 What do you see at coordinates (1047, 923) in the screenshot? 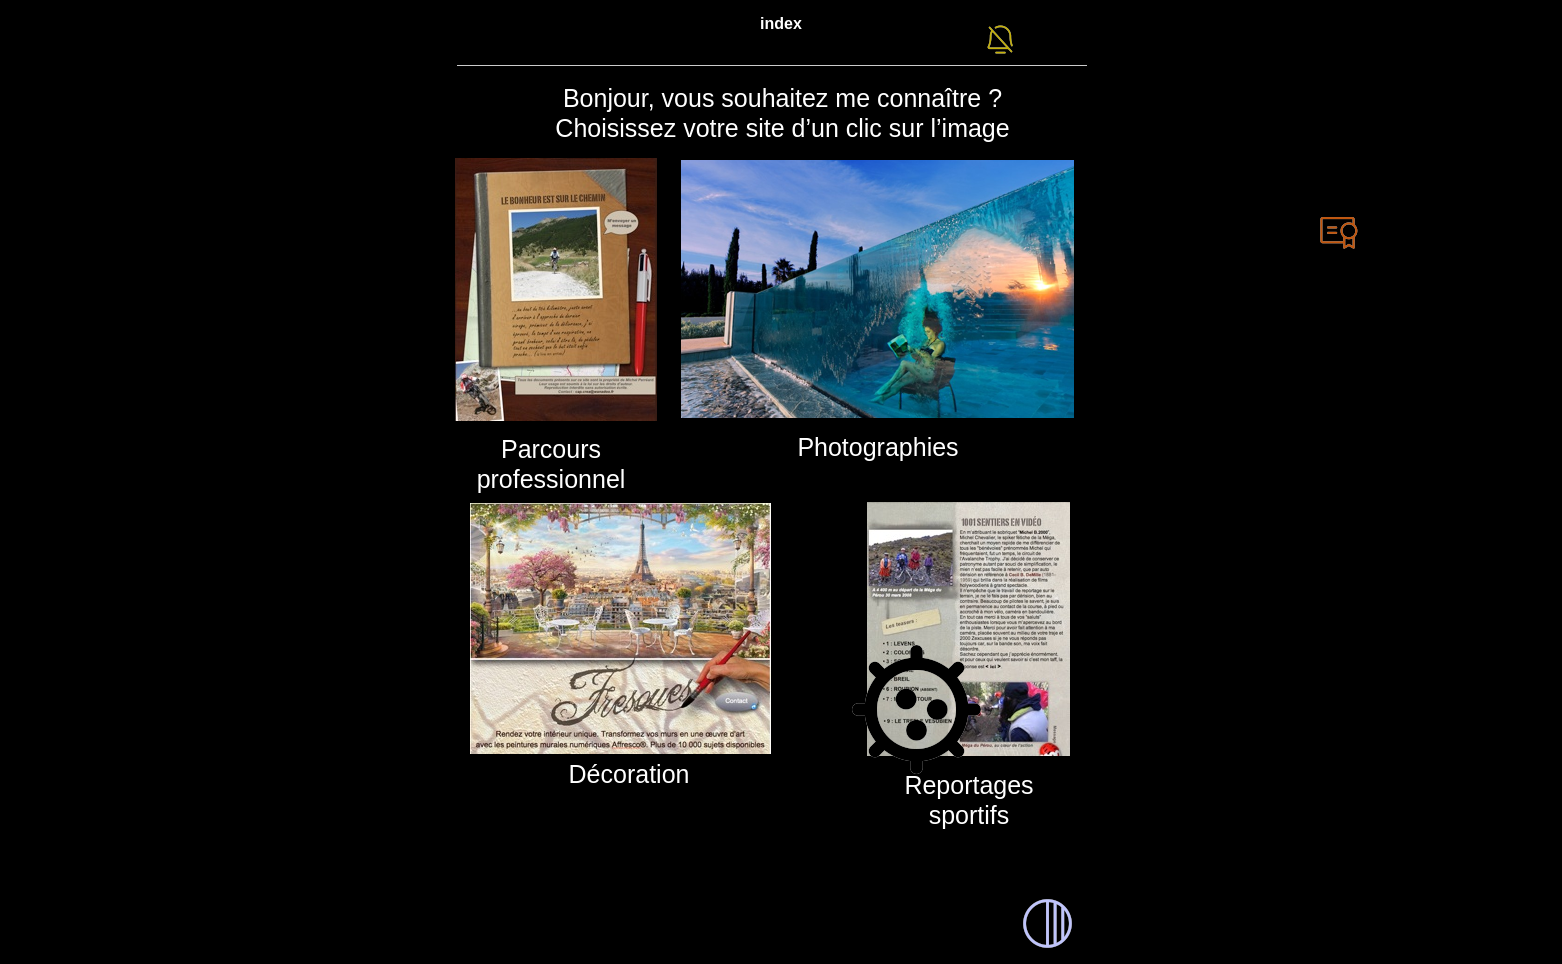
I see `adjust display contrast settings` at bounding box center [1047, 923].